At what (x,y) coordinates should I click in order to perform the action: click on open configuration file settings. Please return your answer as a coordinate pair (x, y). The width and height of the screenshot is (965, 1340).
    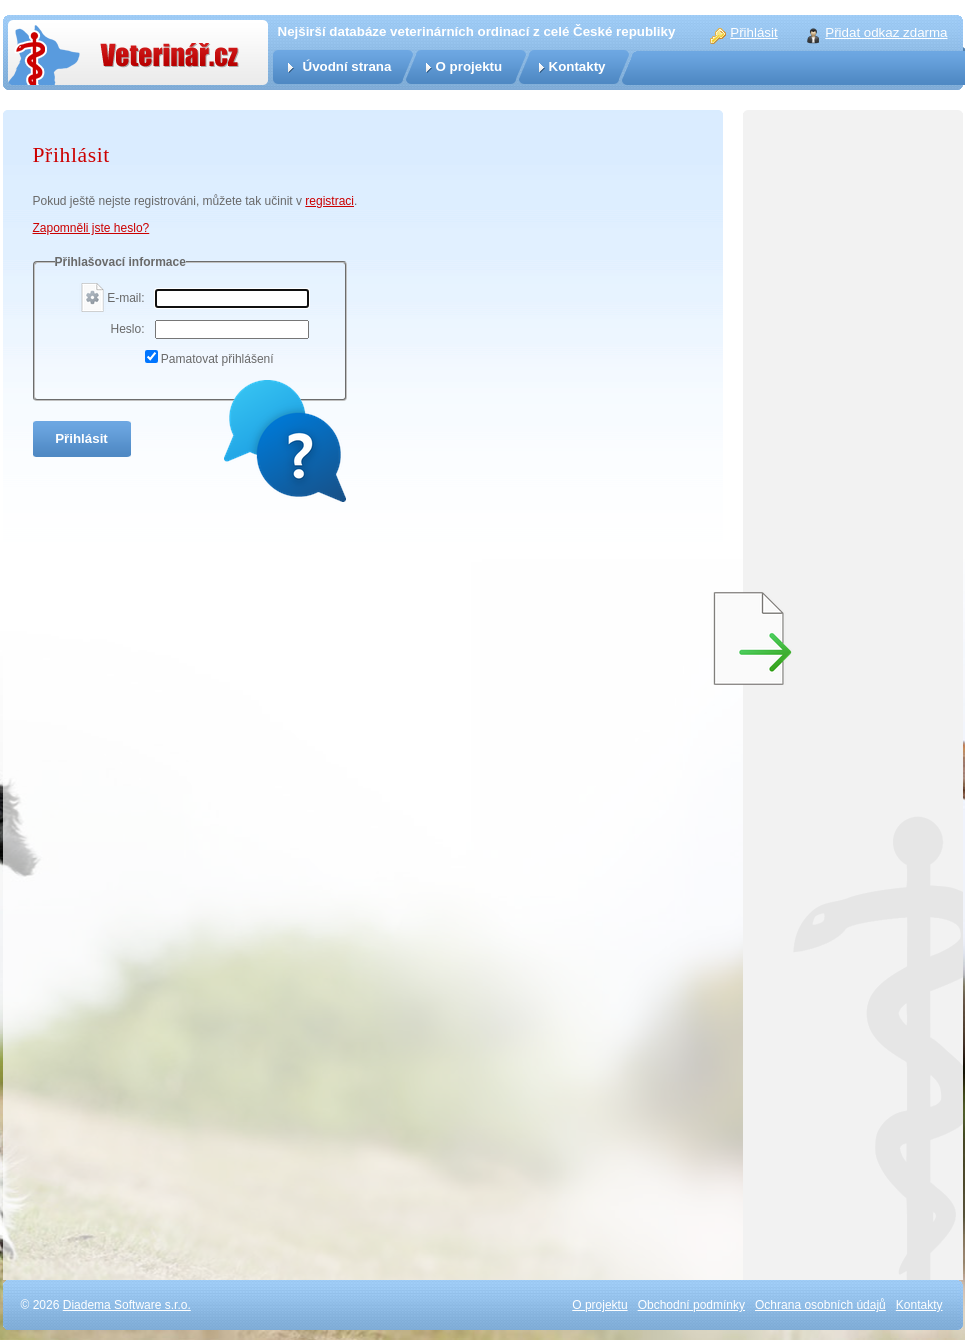
    Looking at the image, I should click on (92, 297).